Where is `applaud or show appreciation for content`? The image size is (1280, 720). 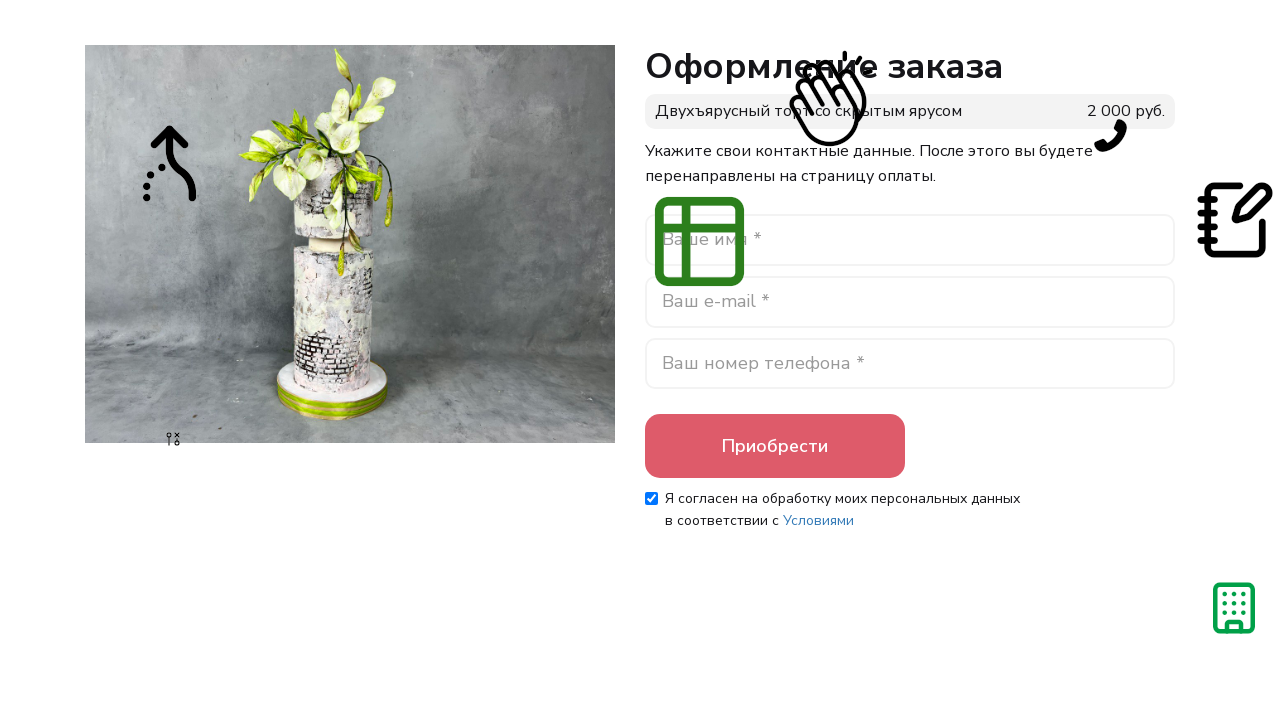
applaud or show appreciation for content is located at coordinates (829, 98).